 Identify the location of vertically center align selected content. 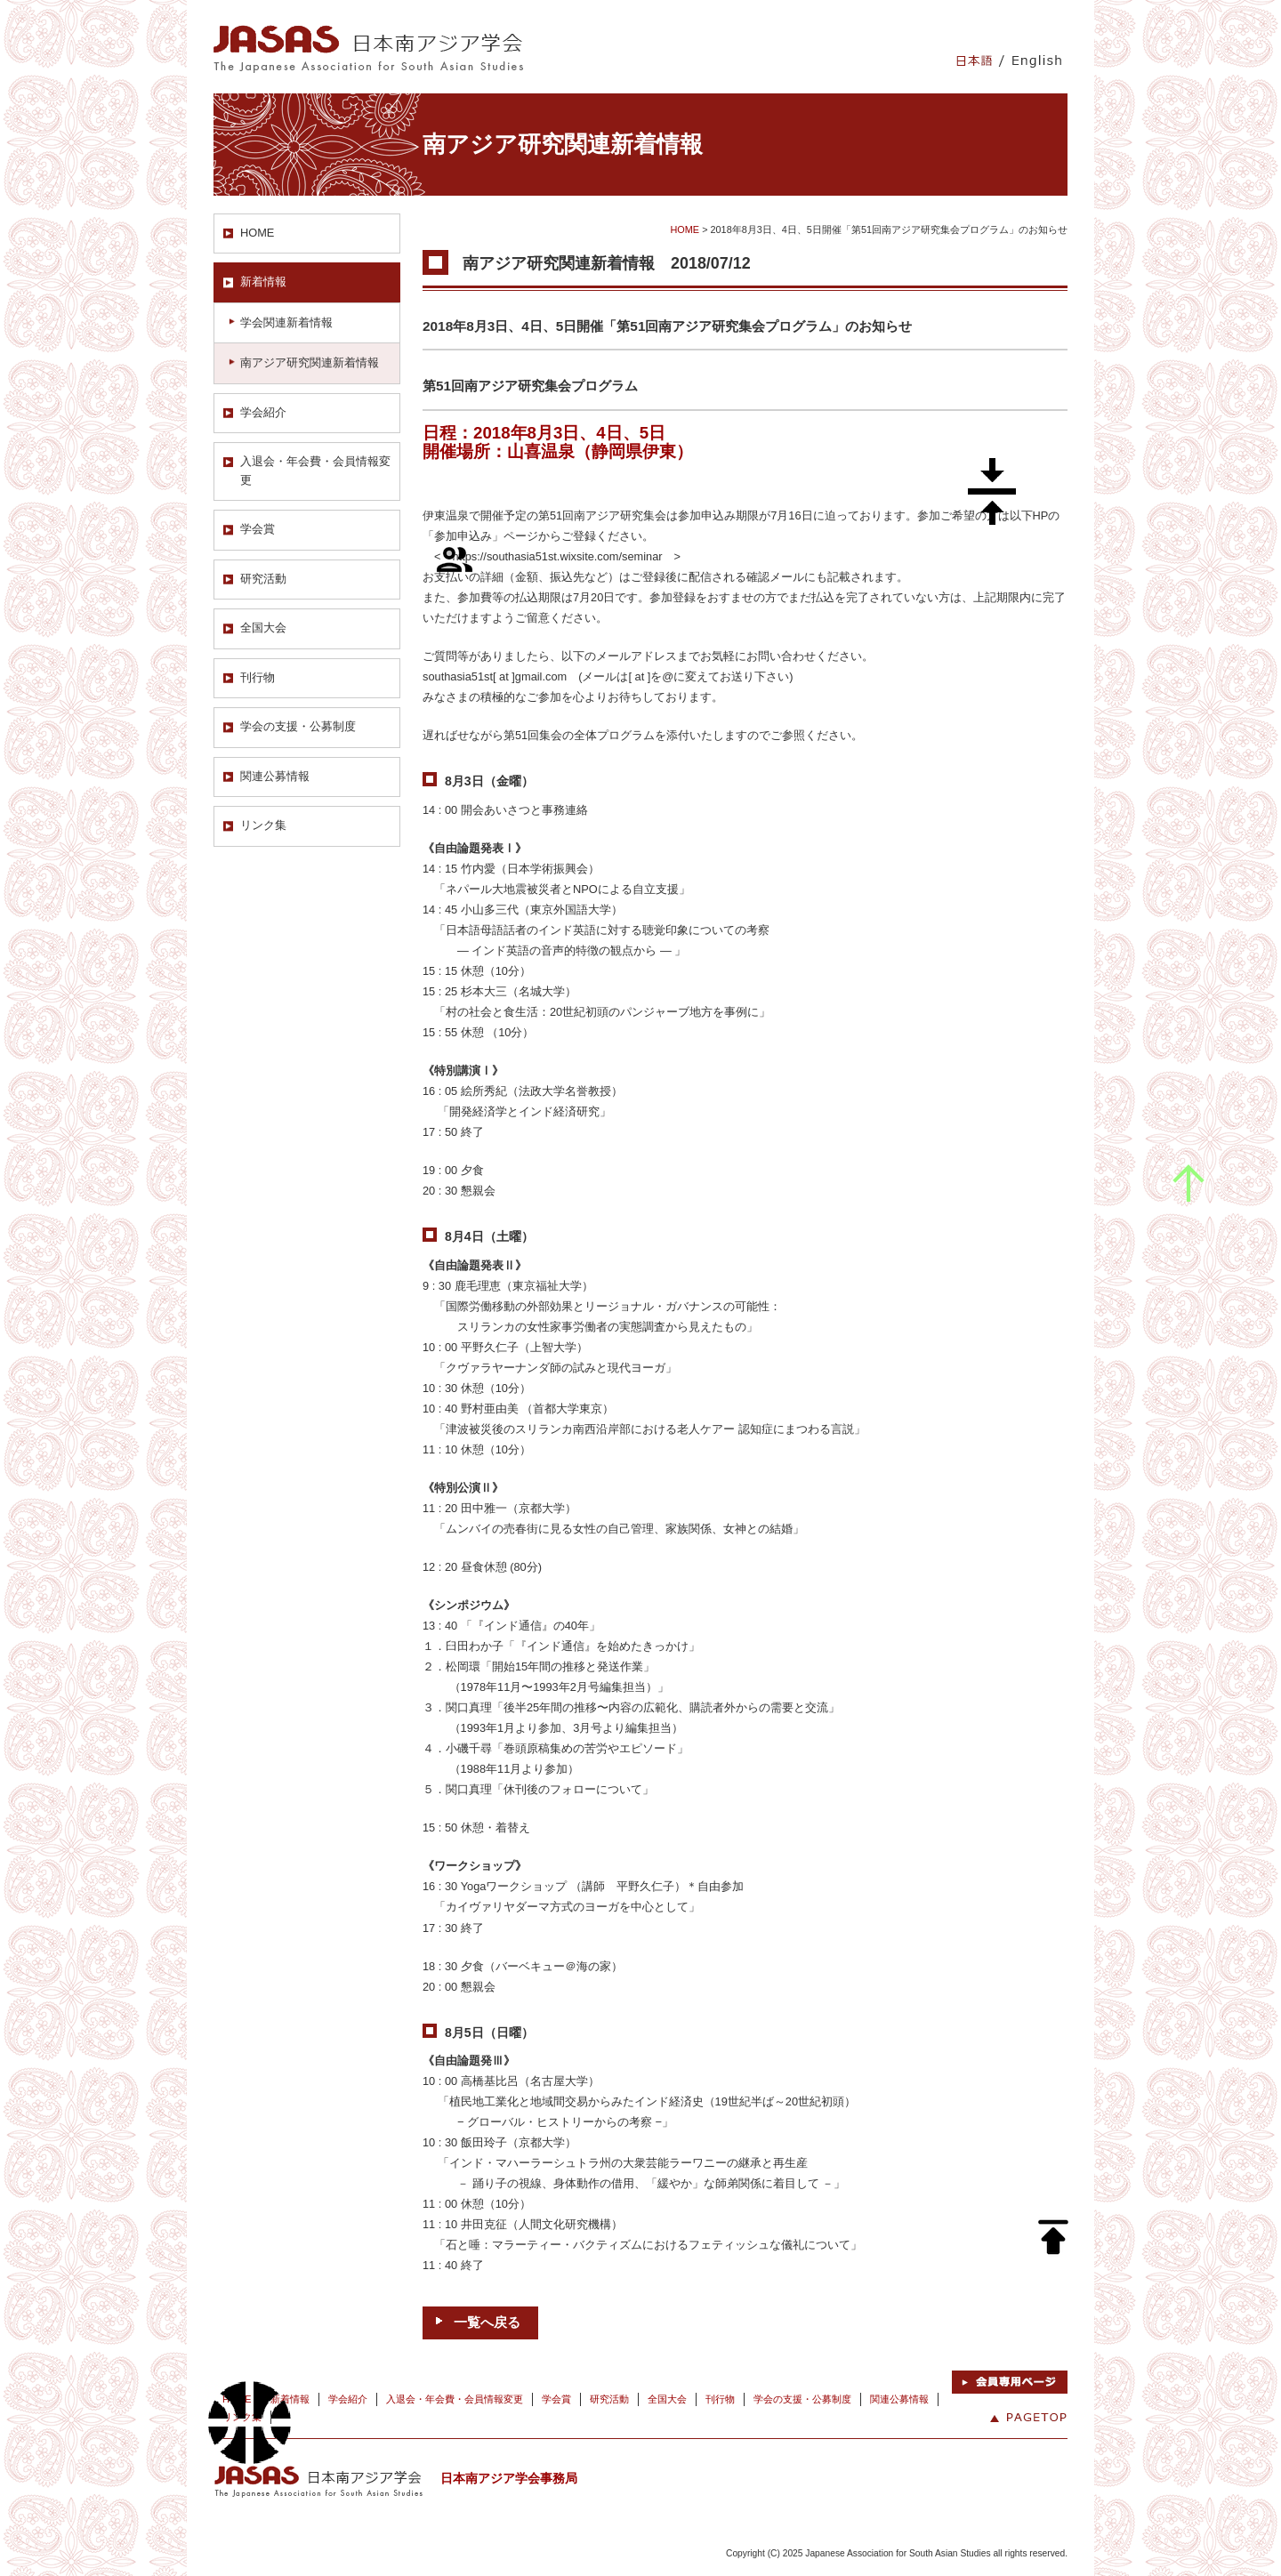
(992, 491).